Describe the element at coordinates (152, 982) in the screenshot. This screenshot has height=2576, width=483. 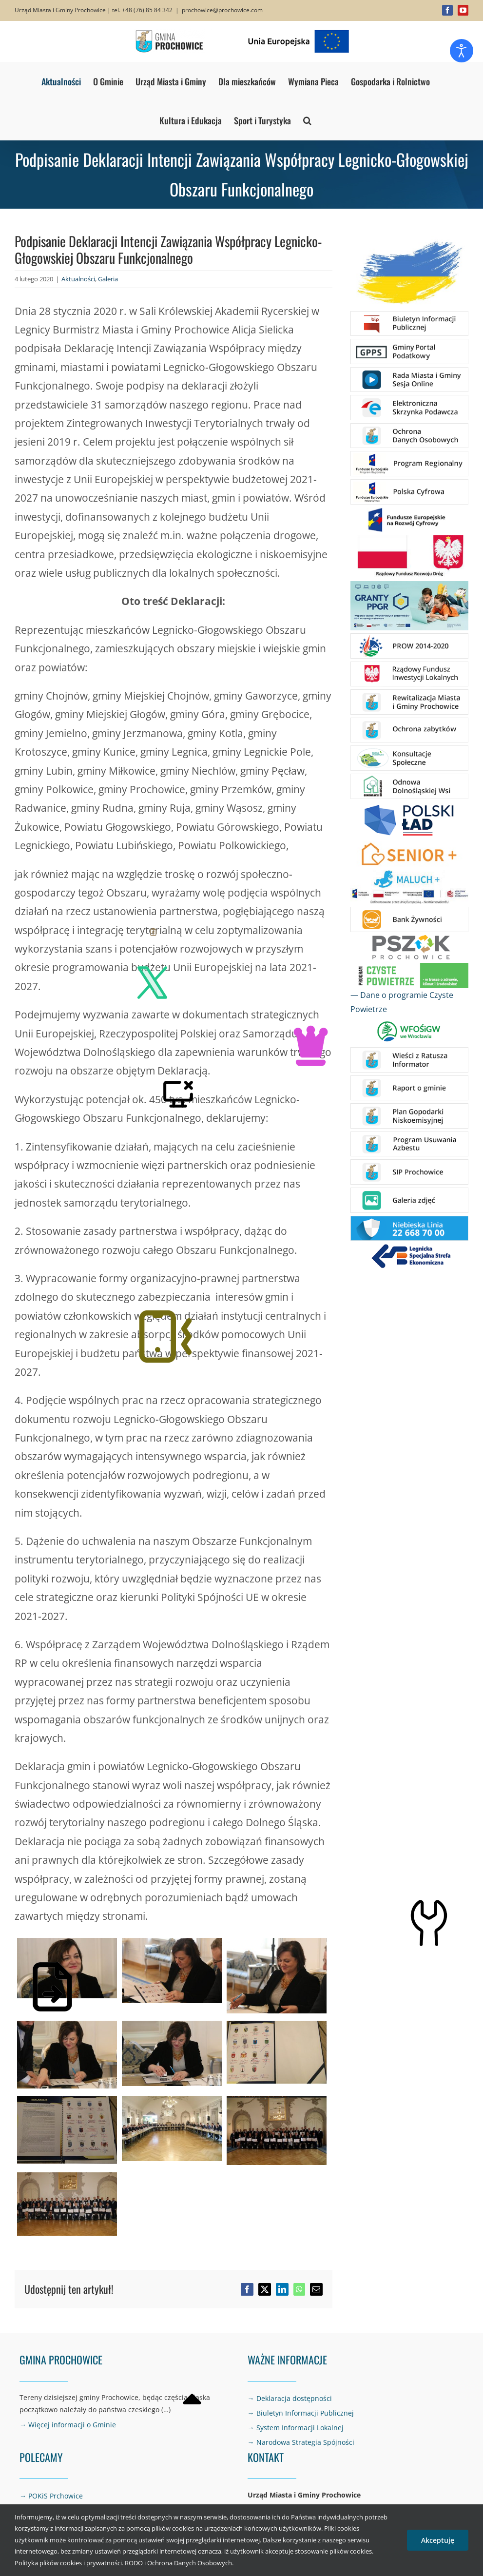
I see `open the X (formerly Twitter) app` at that location.